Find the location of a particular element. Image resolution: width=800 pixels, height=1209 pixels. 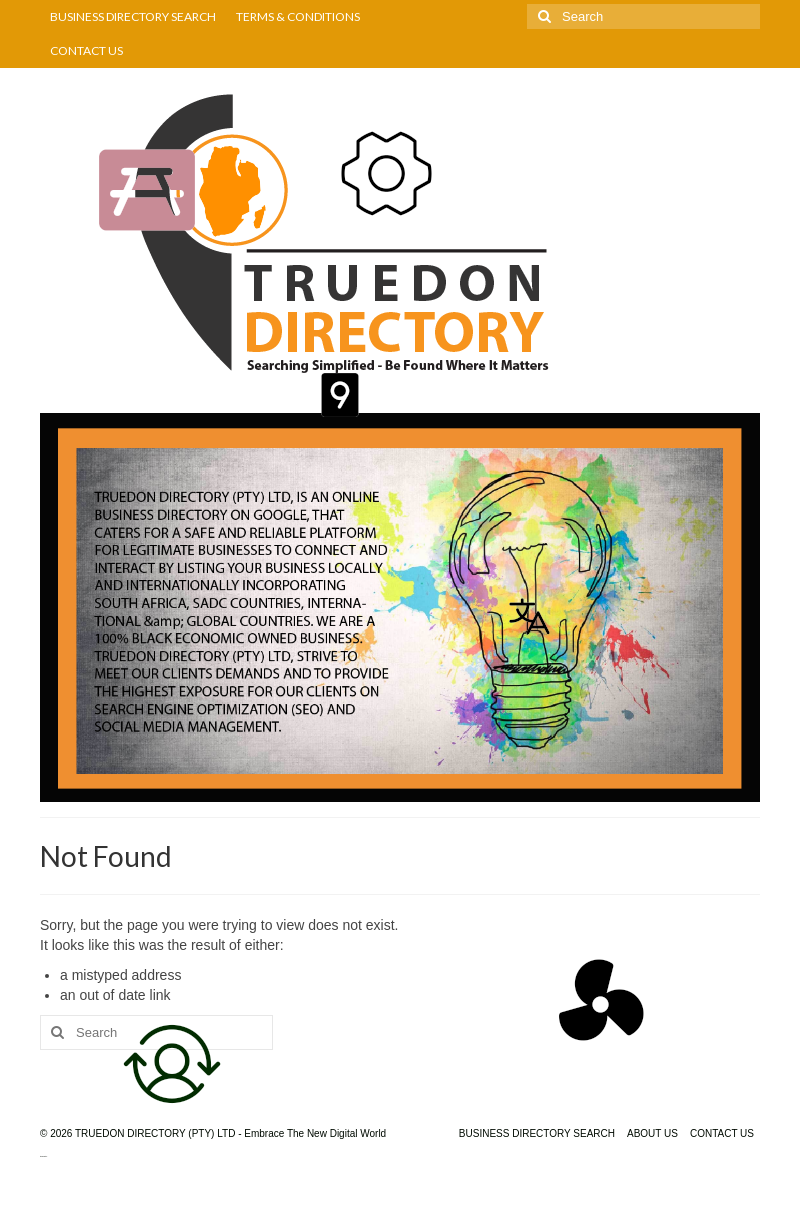

adjust fan or ventilation settings is located at coordinates (600, 1004).